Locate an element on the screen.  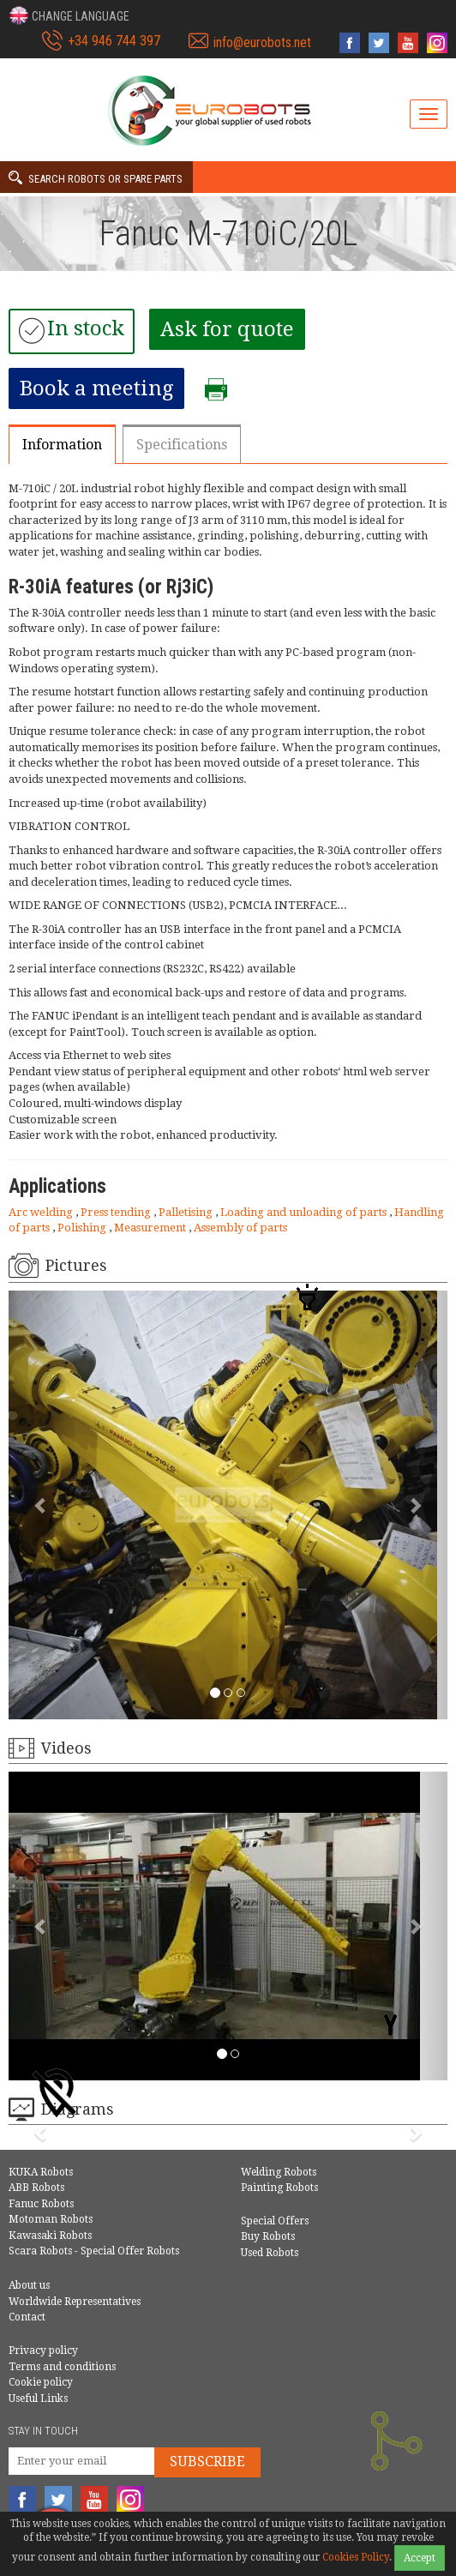
merge branches in version control is located at coordinates (396, 2441).